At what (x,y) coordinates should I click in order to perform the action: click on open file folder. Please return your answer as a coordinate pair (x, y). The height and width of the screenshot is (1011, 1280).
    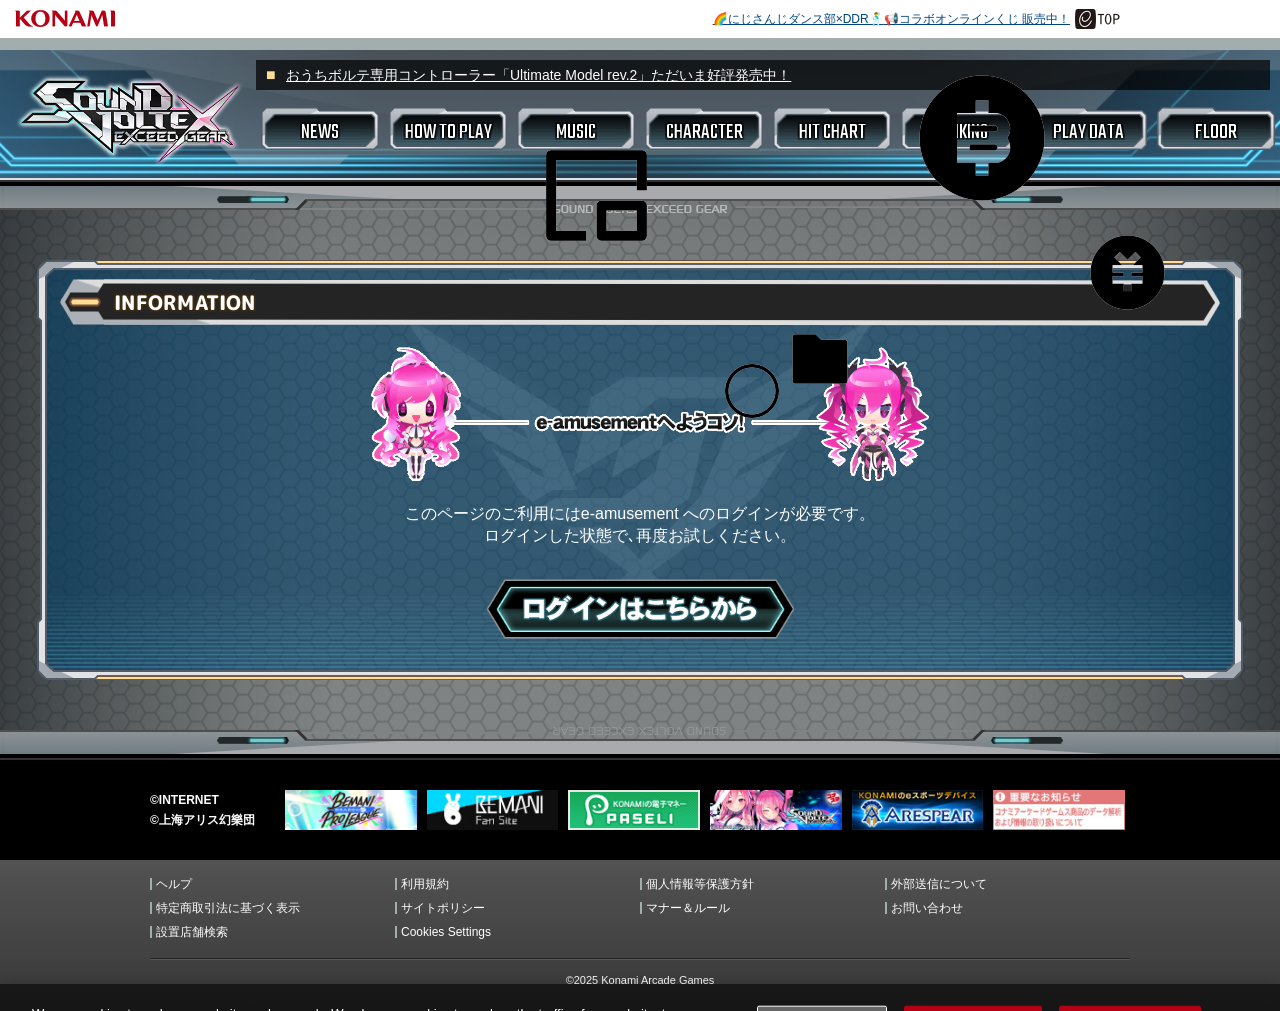
    Looking at the image, I should click on (820, 359).